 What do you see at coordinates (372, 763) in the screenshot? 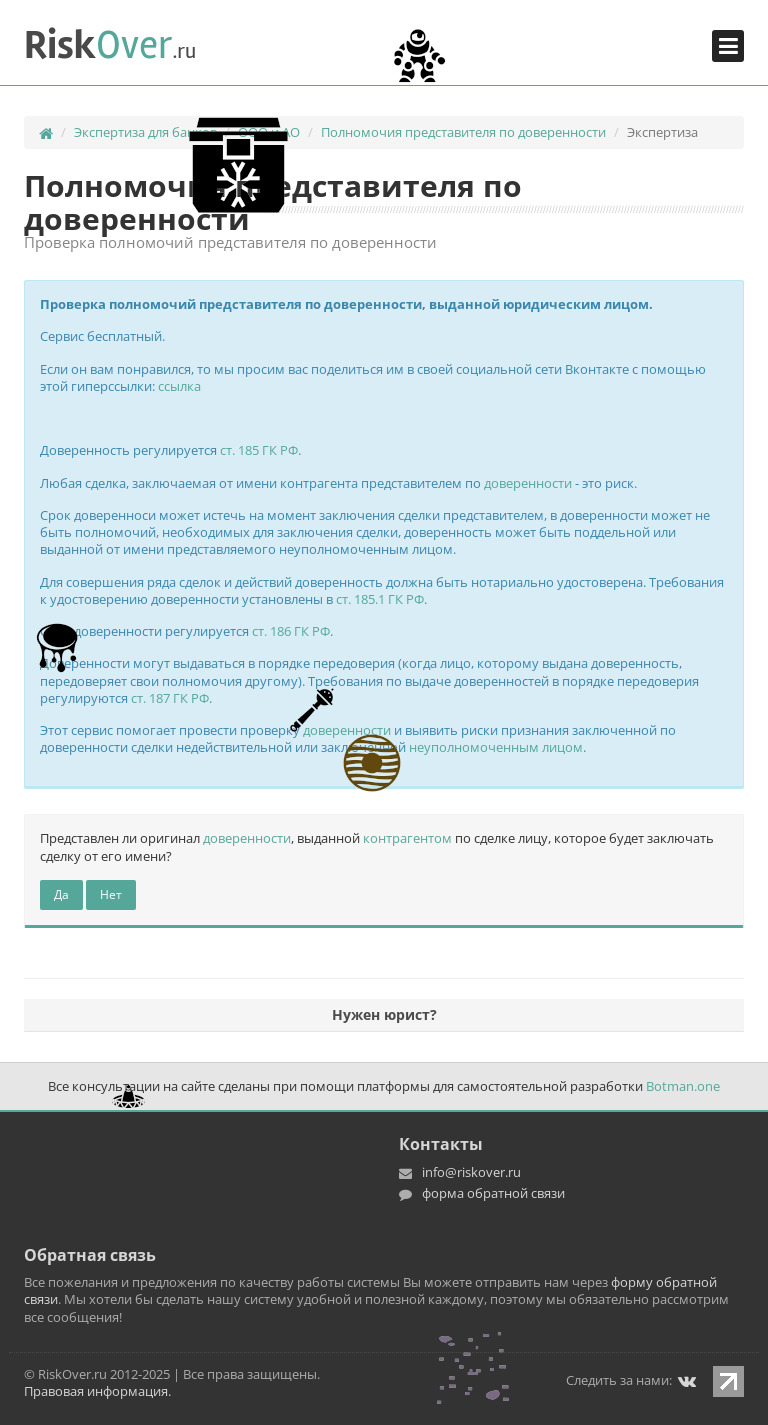
I see `decorative game badge or achievement icon` at bounding box center [372, 763].